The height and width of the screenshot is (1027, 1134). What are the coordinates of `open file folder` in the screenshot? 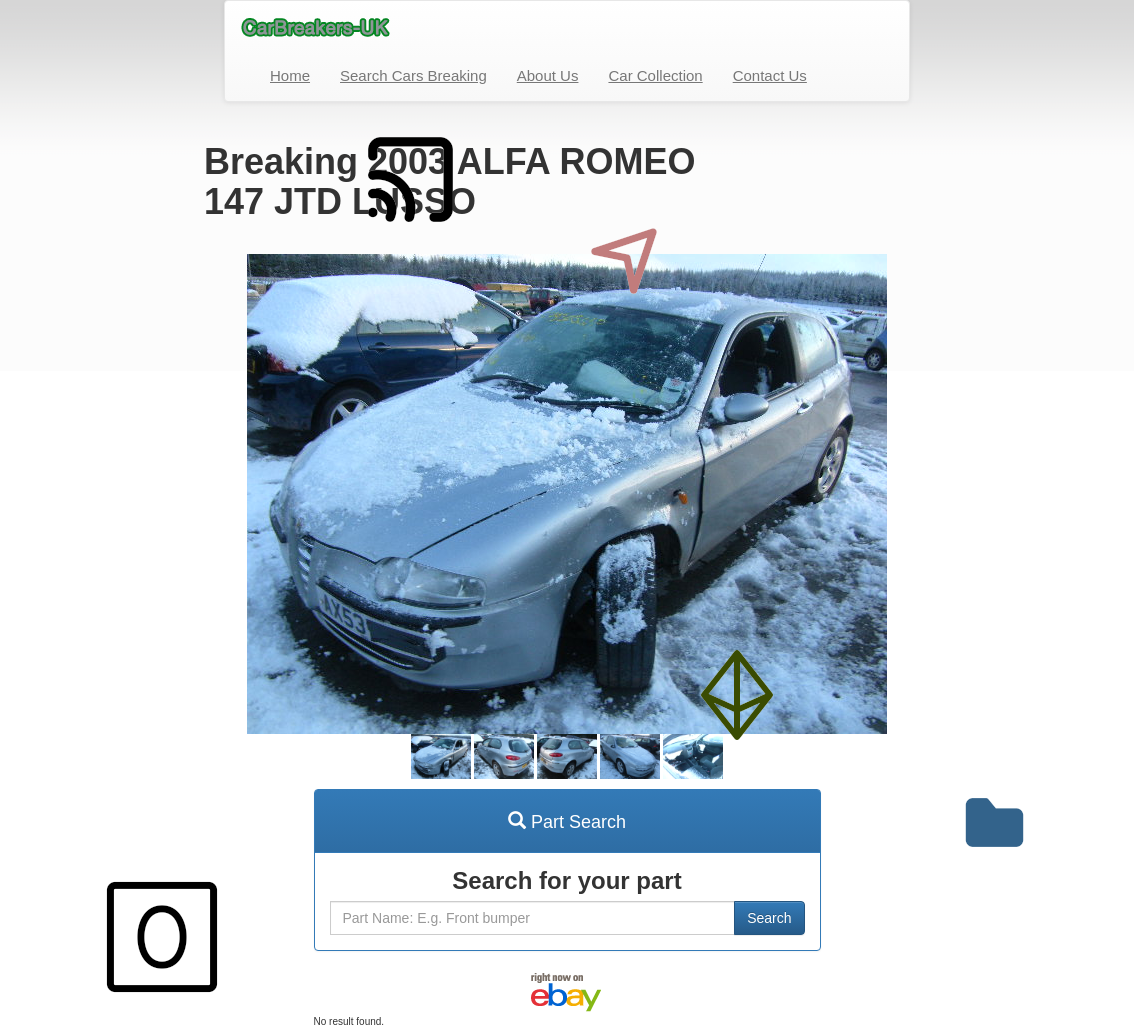 It's located at (994, 822).